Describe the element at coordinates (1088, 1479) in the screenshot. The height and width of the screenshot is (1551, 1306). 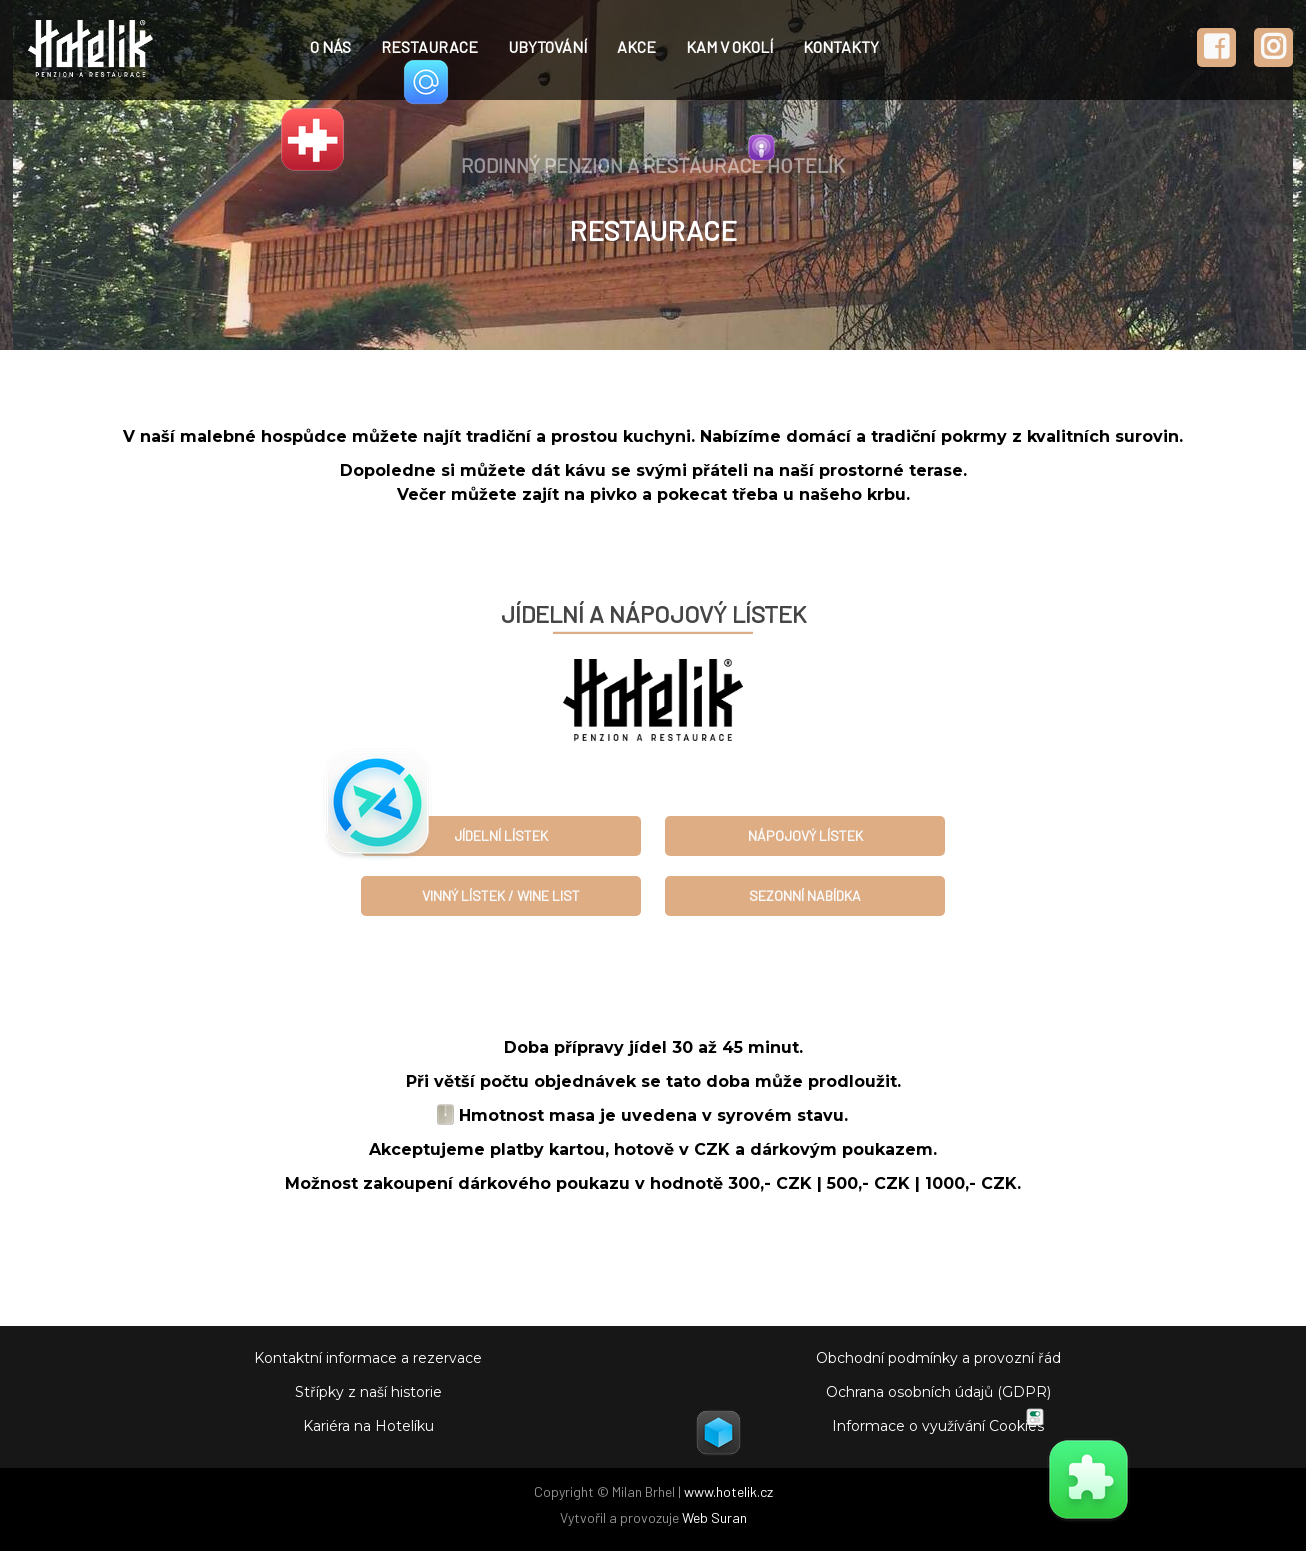
I see `open browser extensions manager` at that location.